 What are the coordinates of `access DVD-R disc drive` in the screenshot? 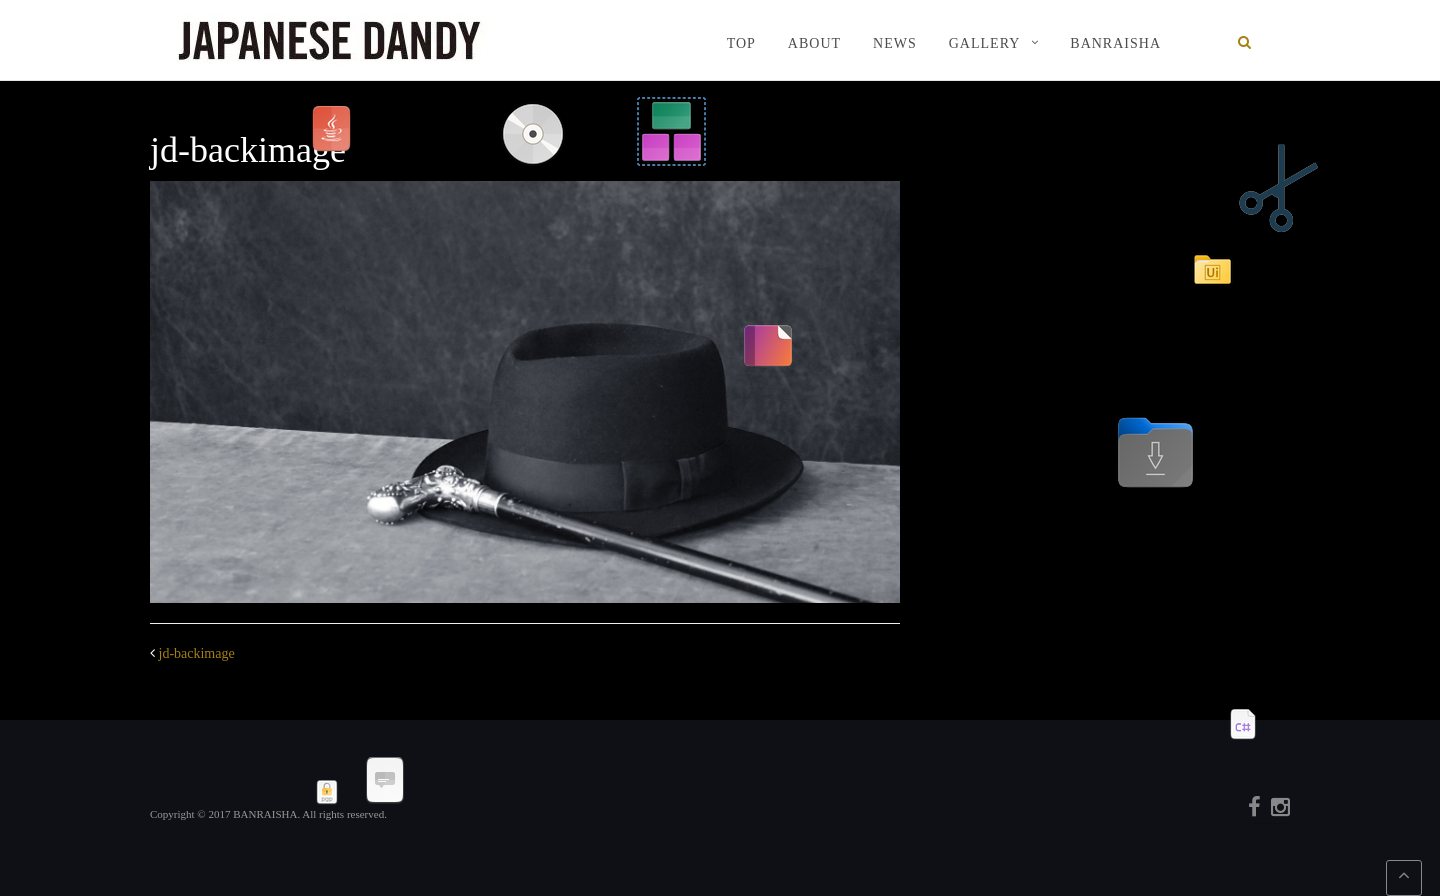 It's located at (533, 134).